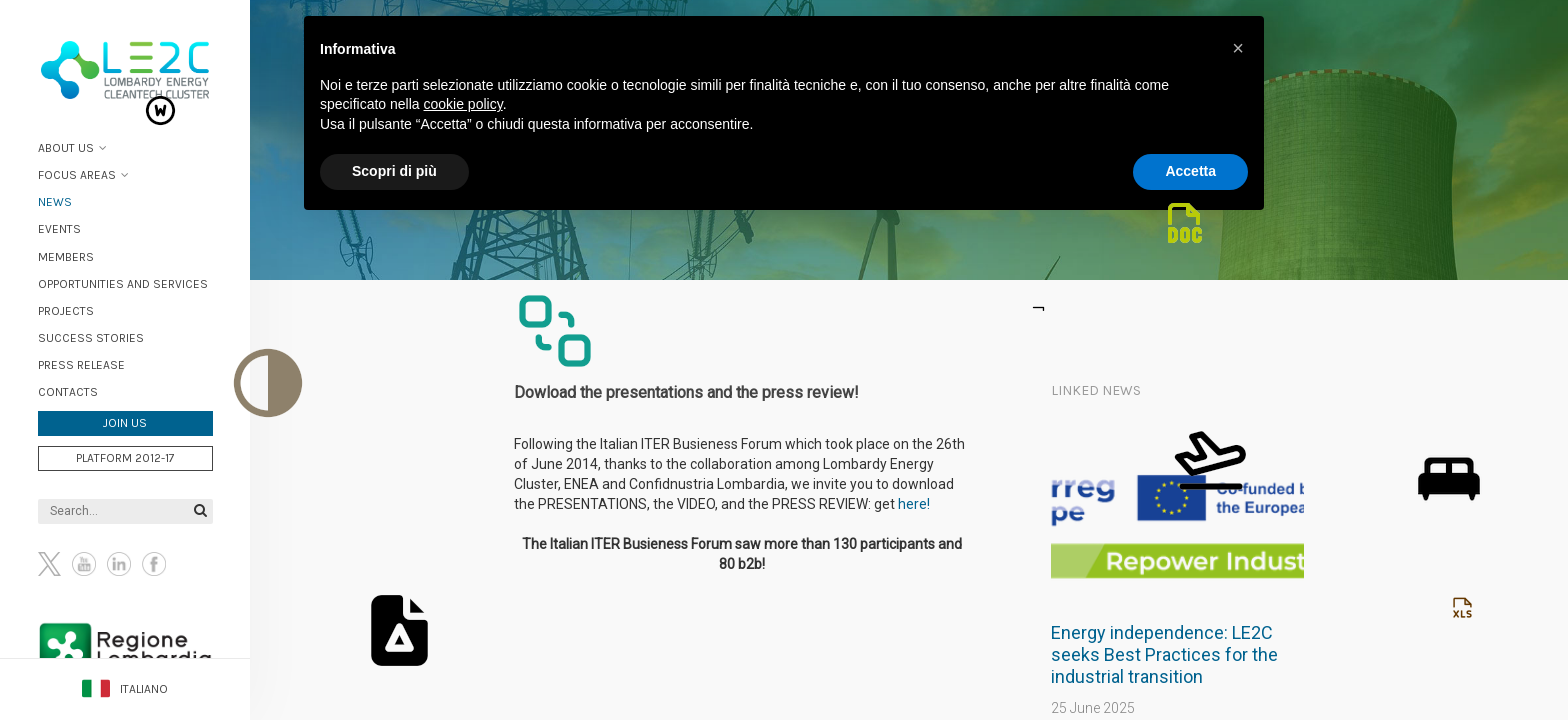  Describe the element at coordinates (1211, 458) in the screenshot. I see `view departing flights` at that location.